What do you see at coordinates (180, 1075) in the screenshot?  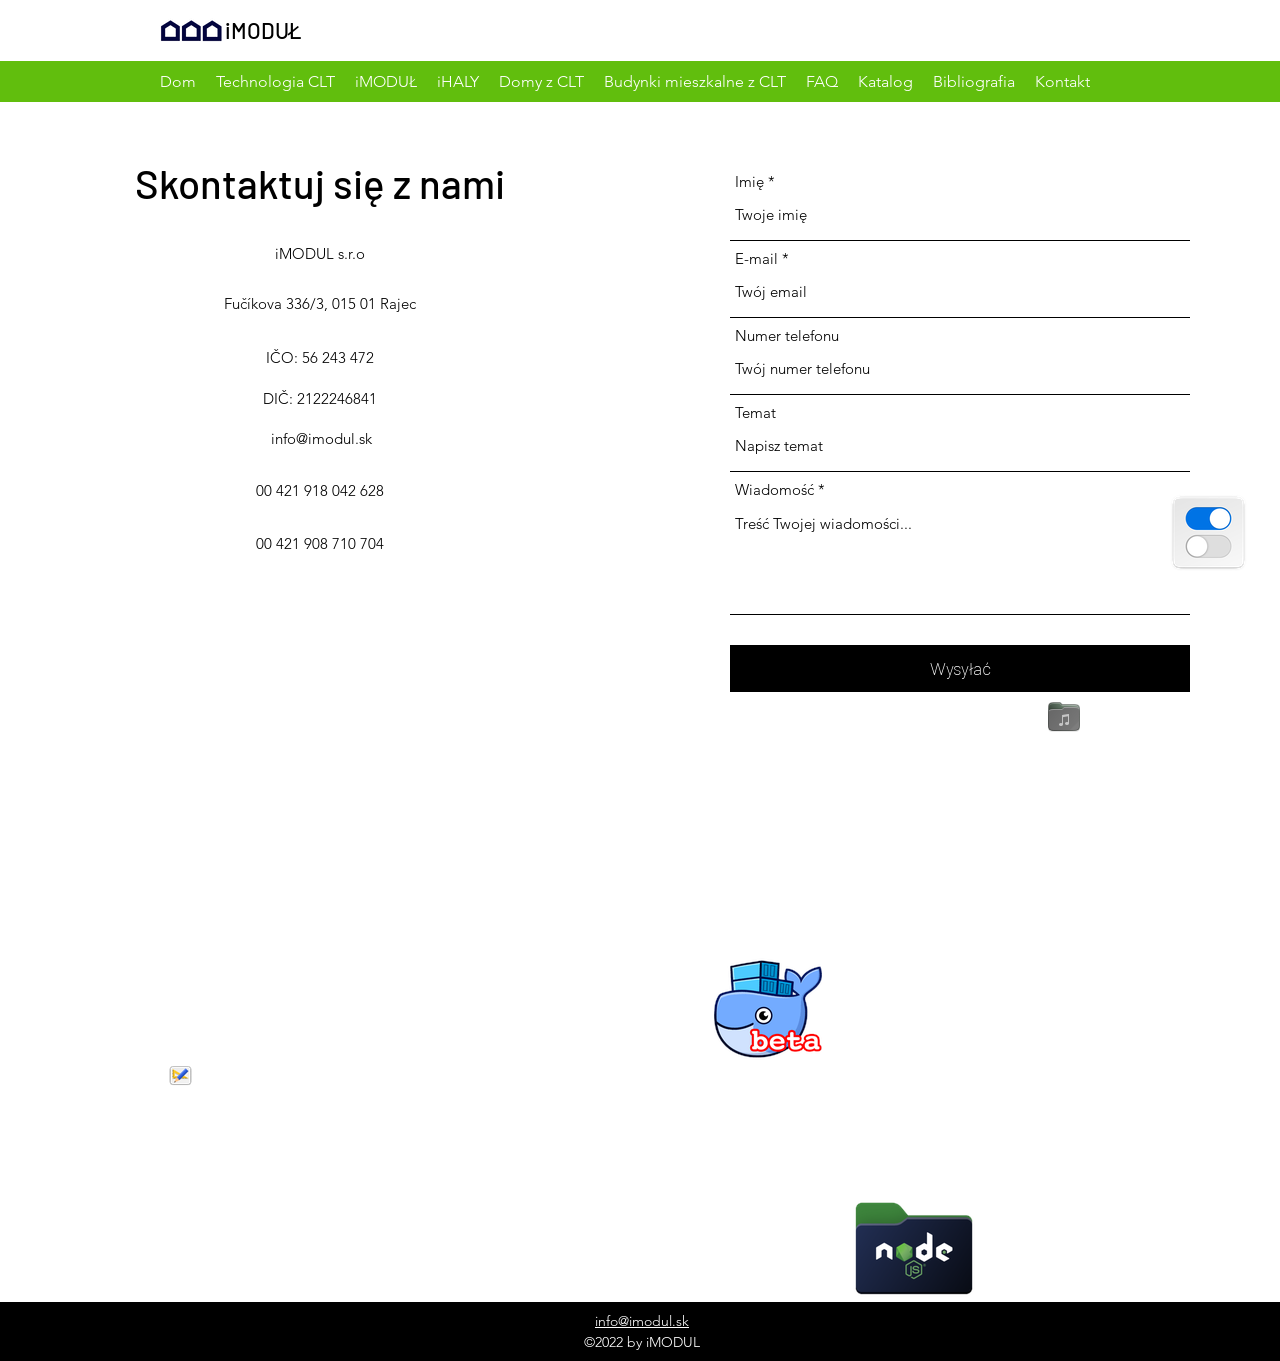 I see `access utility and accessory applications` at bounding box center [180, 1075].